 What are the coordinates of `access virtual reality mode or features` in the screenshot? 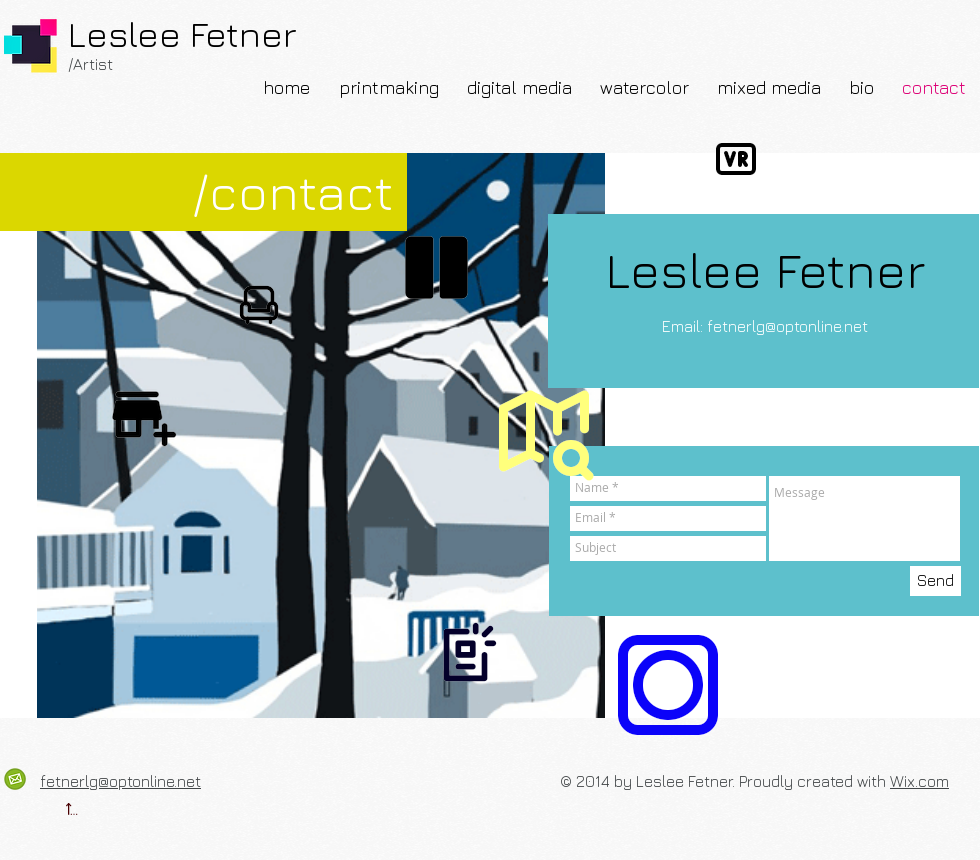 It's located at (736, 159).